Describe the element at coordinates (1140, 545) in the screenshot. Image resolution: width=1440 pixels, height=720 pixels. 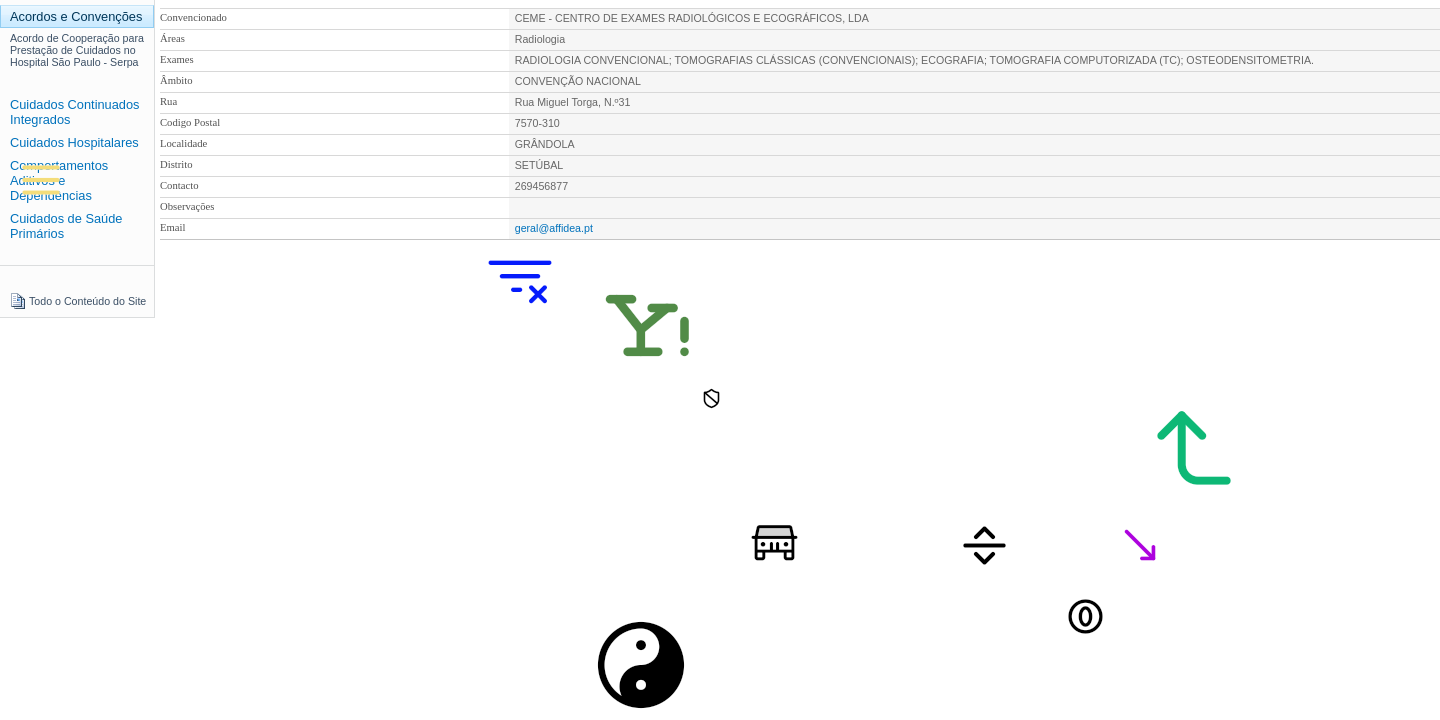
I see `move item to the bottom right` at that location.